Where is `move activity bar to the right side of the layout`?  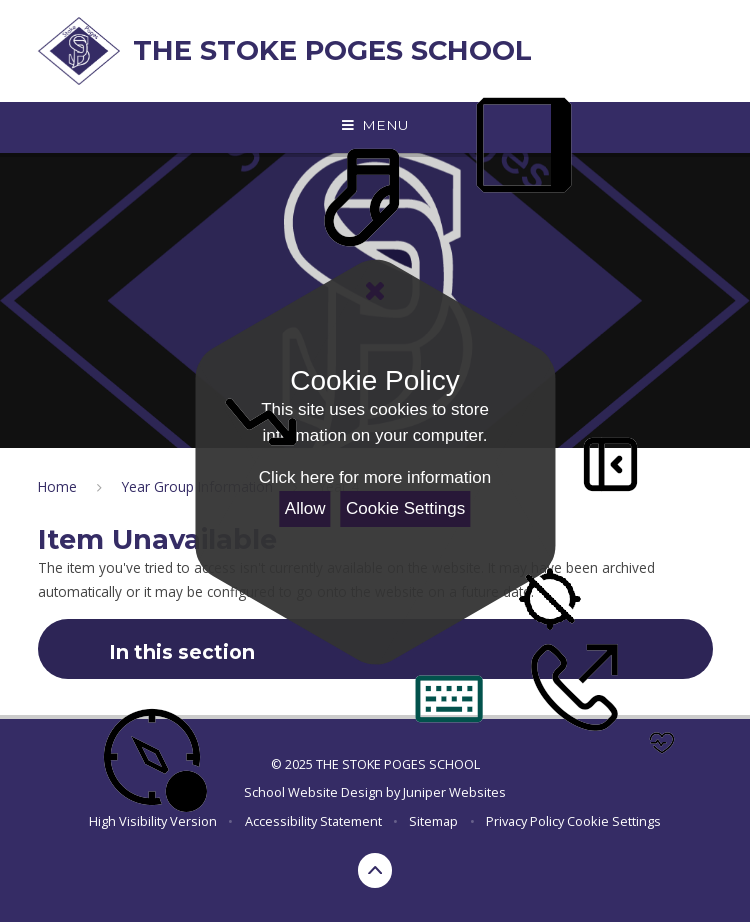 move activity bar to the right side of the layout is located at coordinates (524, 145).